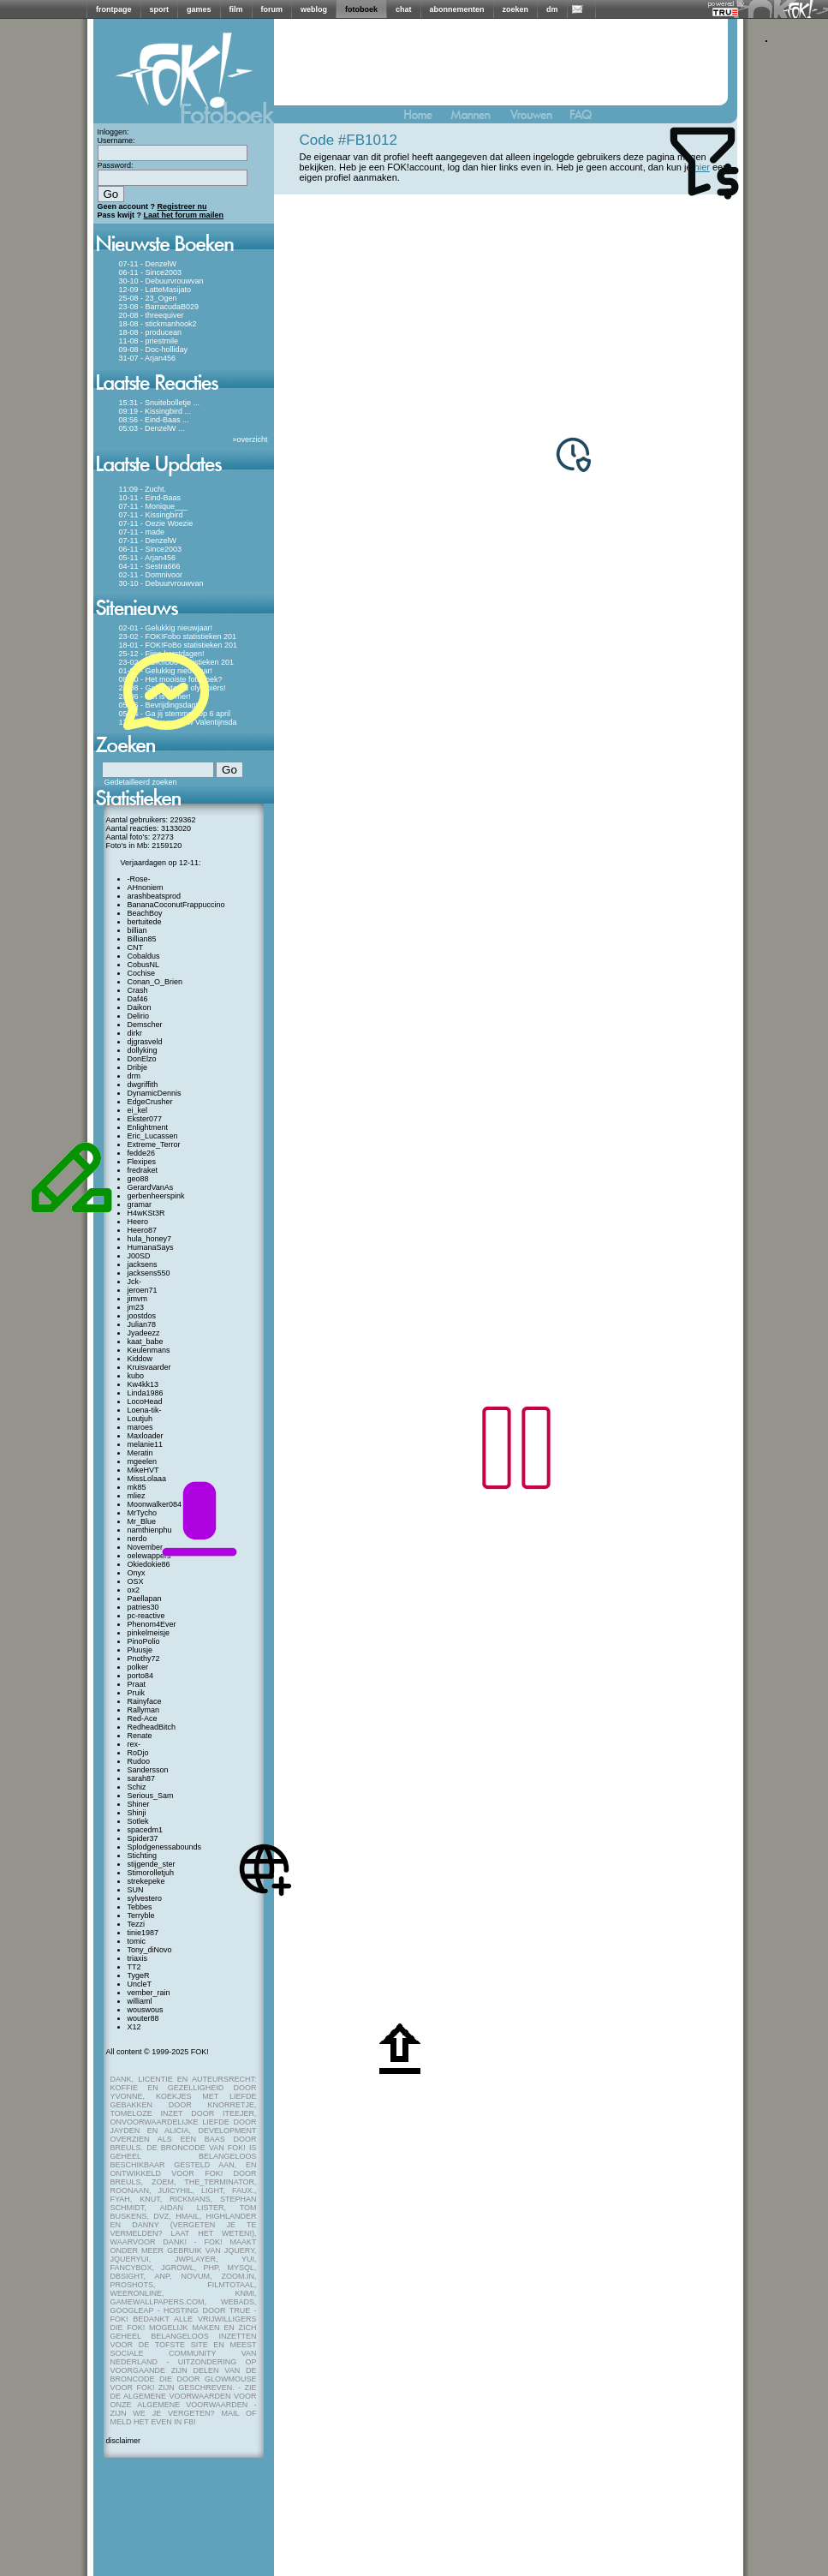 The image size is (828, 2576). Describe the element at coordinates (200, 1519) in the screenshot. I see `align selected element to bottom` at that location.